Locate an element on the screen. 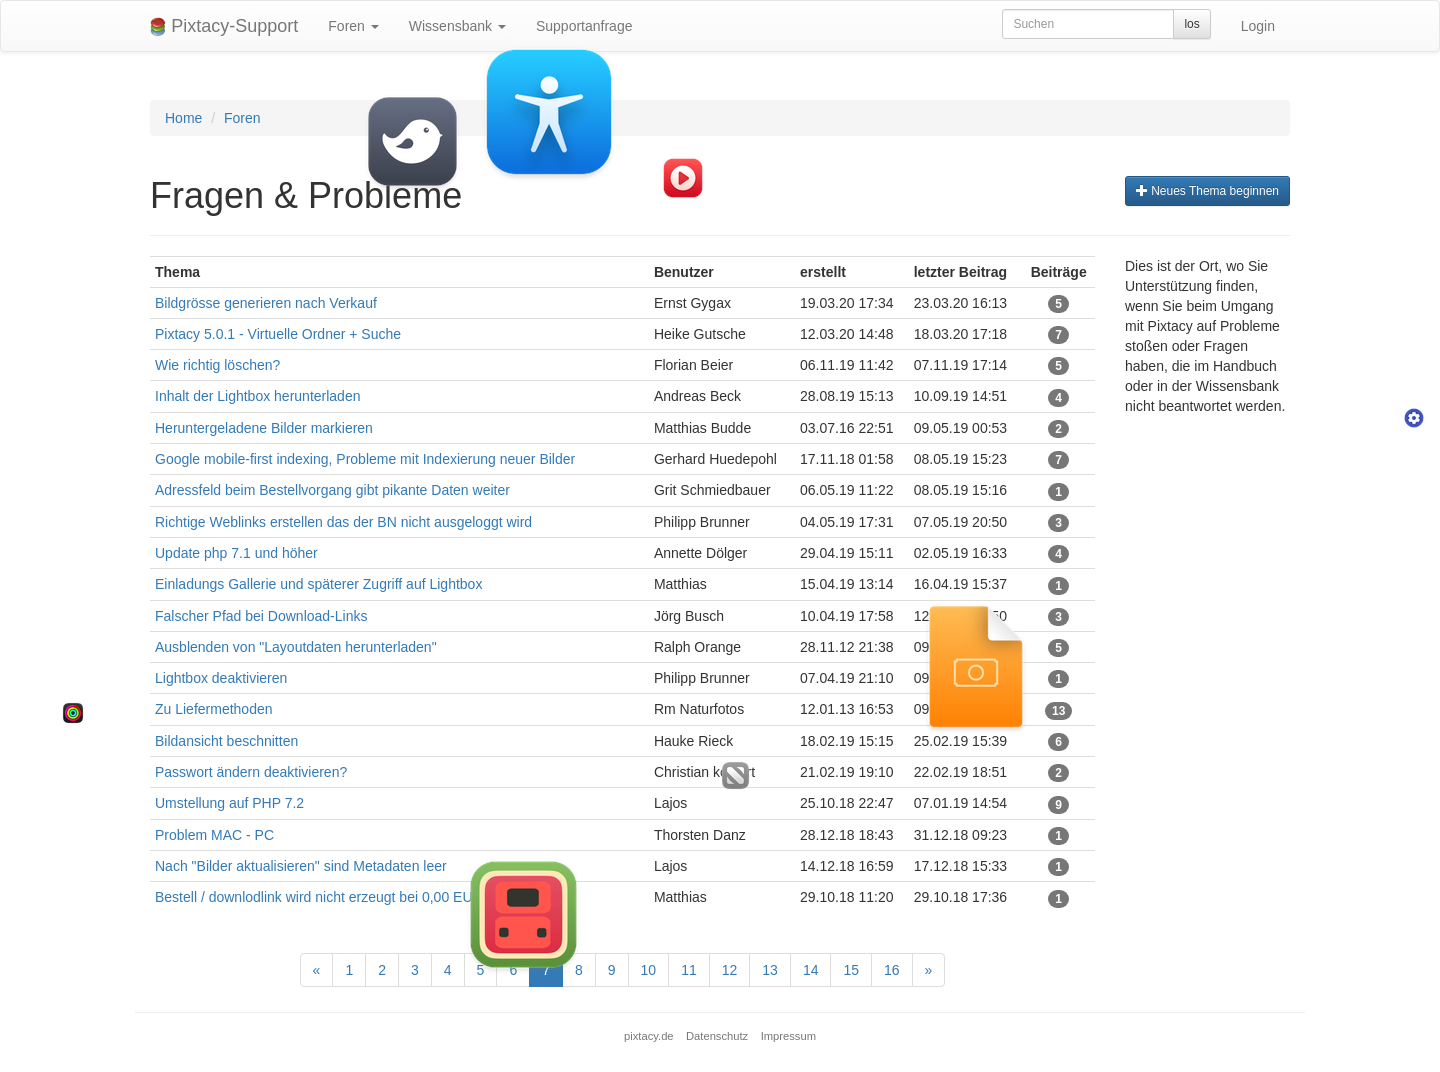 This screenshot has width=1440, height=1072. launch the budgie desktop environment is located at coordinates (412, 141).